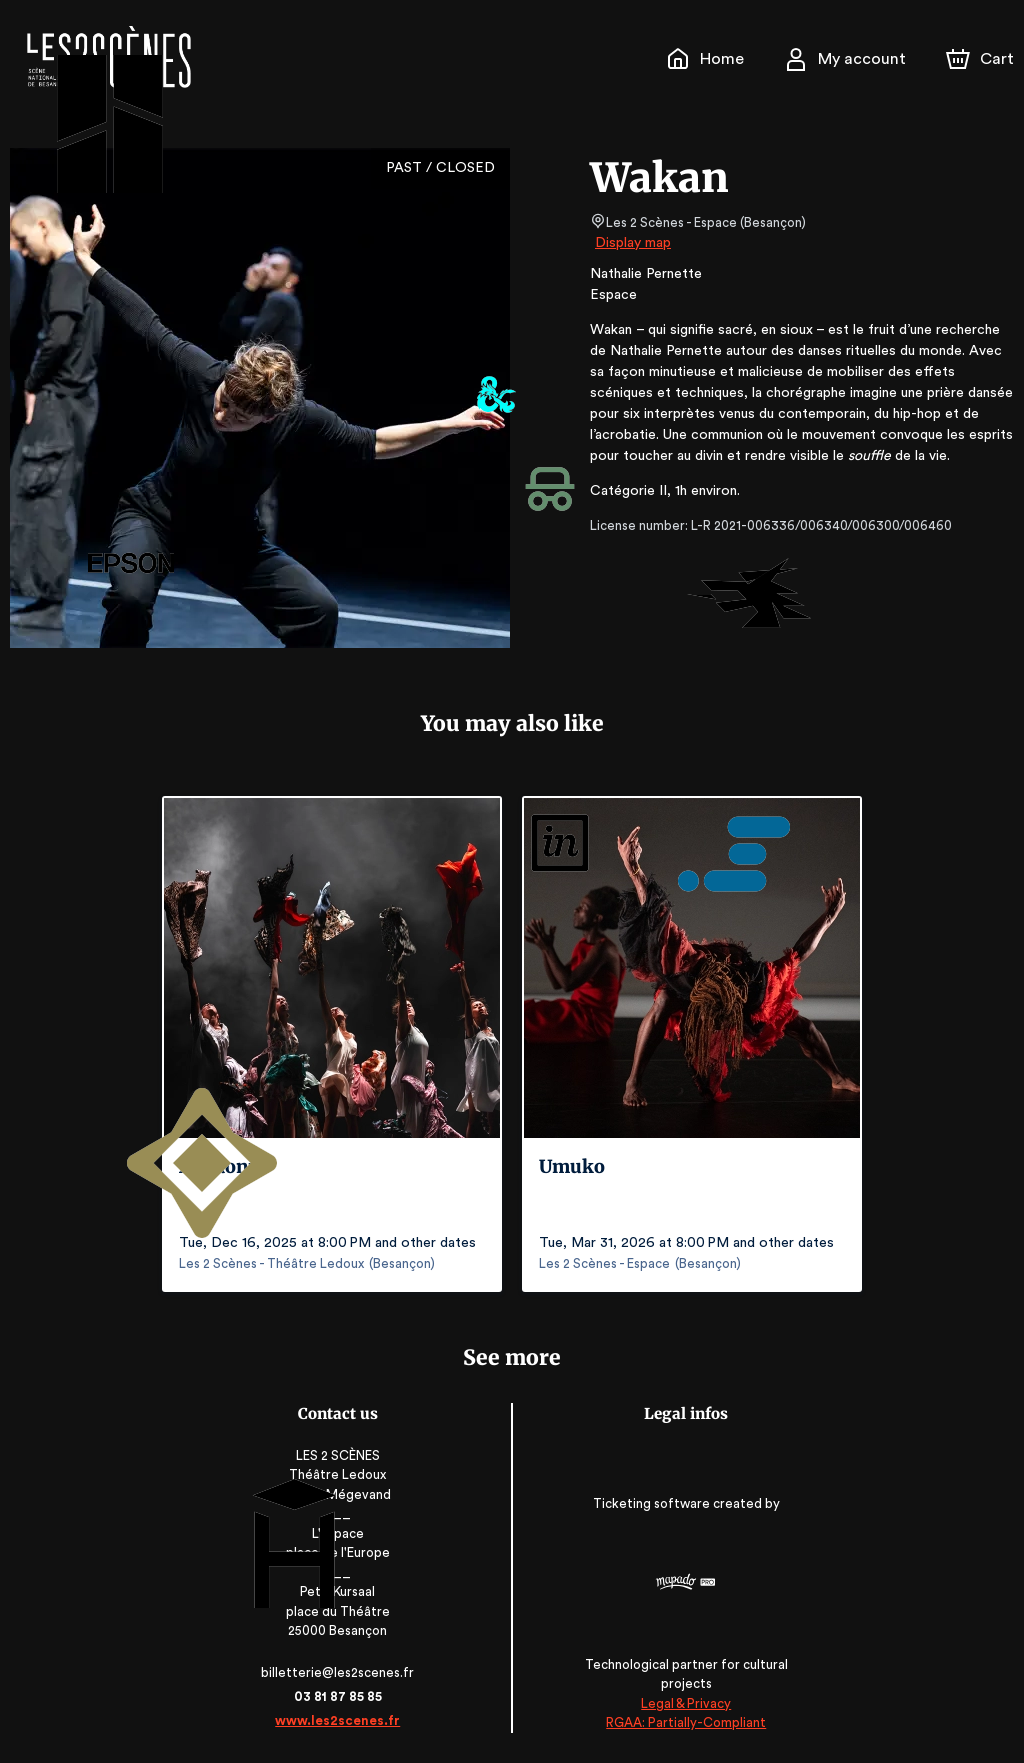 The height and width of the screenshot is (1763, 1024). I want to click on open the Bambu Lab app or dashboard, so click(110, 124).